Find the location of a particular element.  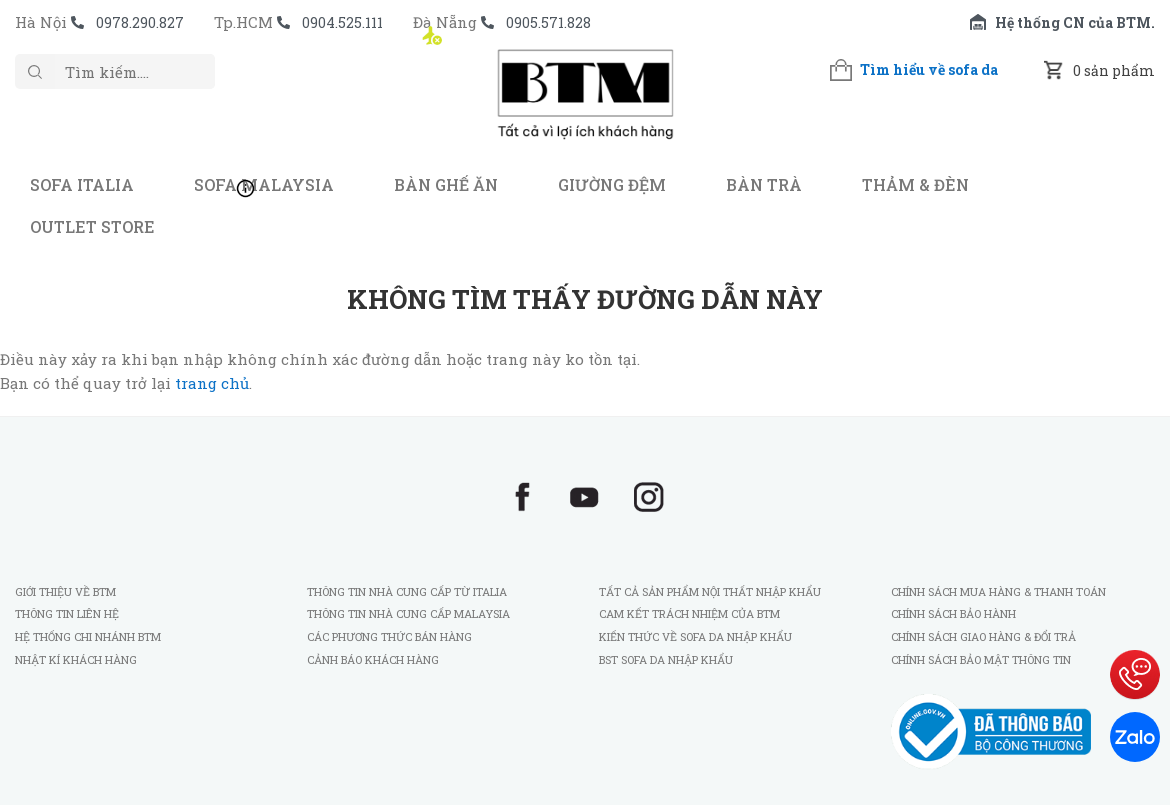

view more information about this item is located at coordinates (245, 188).